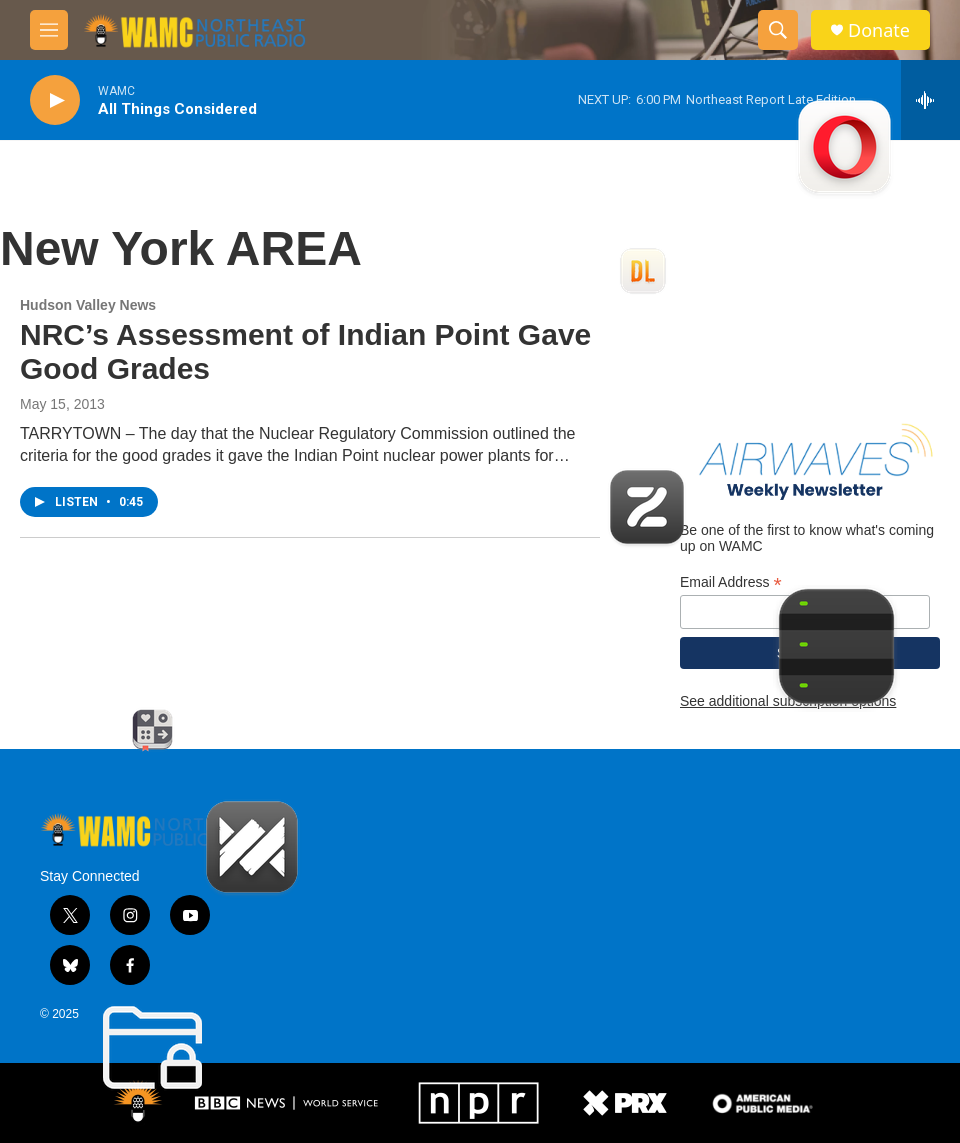  What do you see at coordinates (252, 847) in the screenshot?
I see `launch Dota Underlords game` at bounding box center [252, 847].